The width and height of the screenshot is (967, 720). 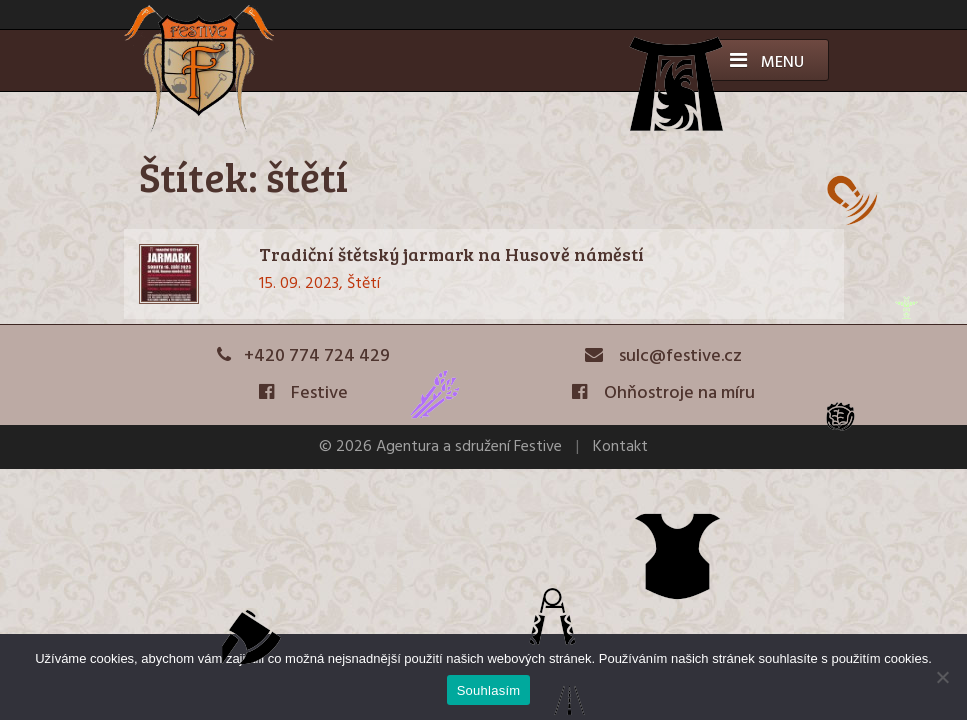 I want to click on equip axe tool or weapon, so click(x=252, y=639).